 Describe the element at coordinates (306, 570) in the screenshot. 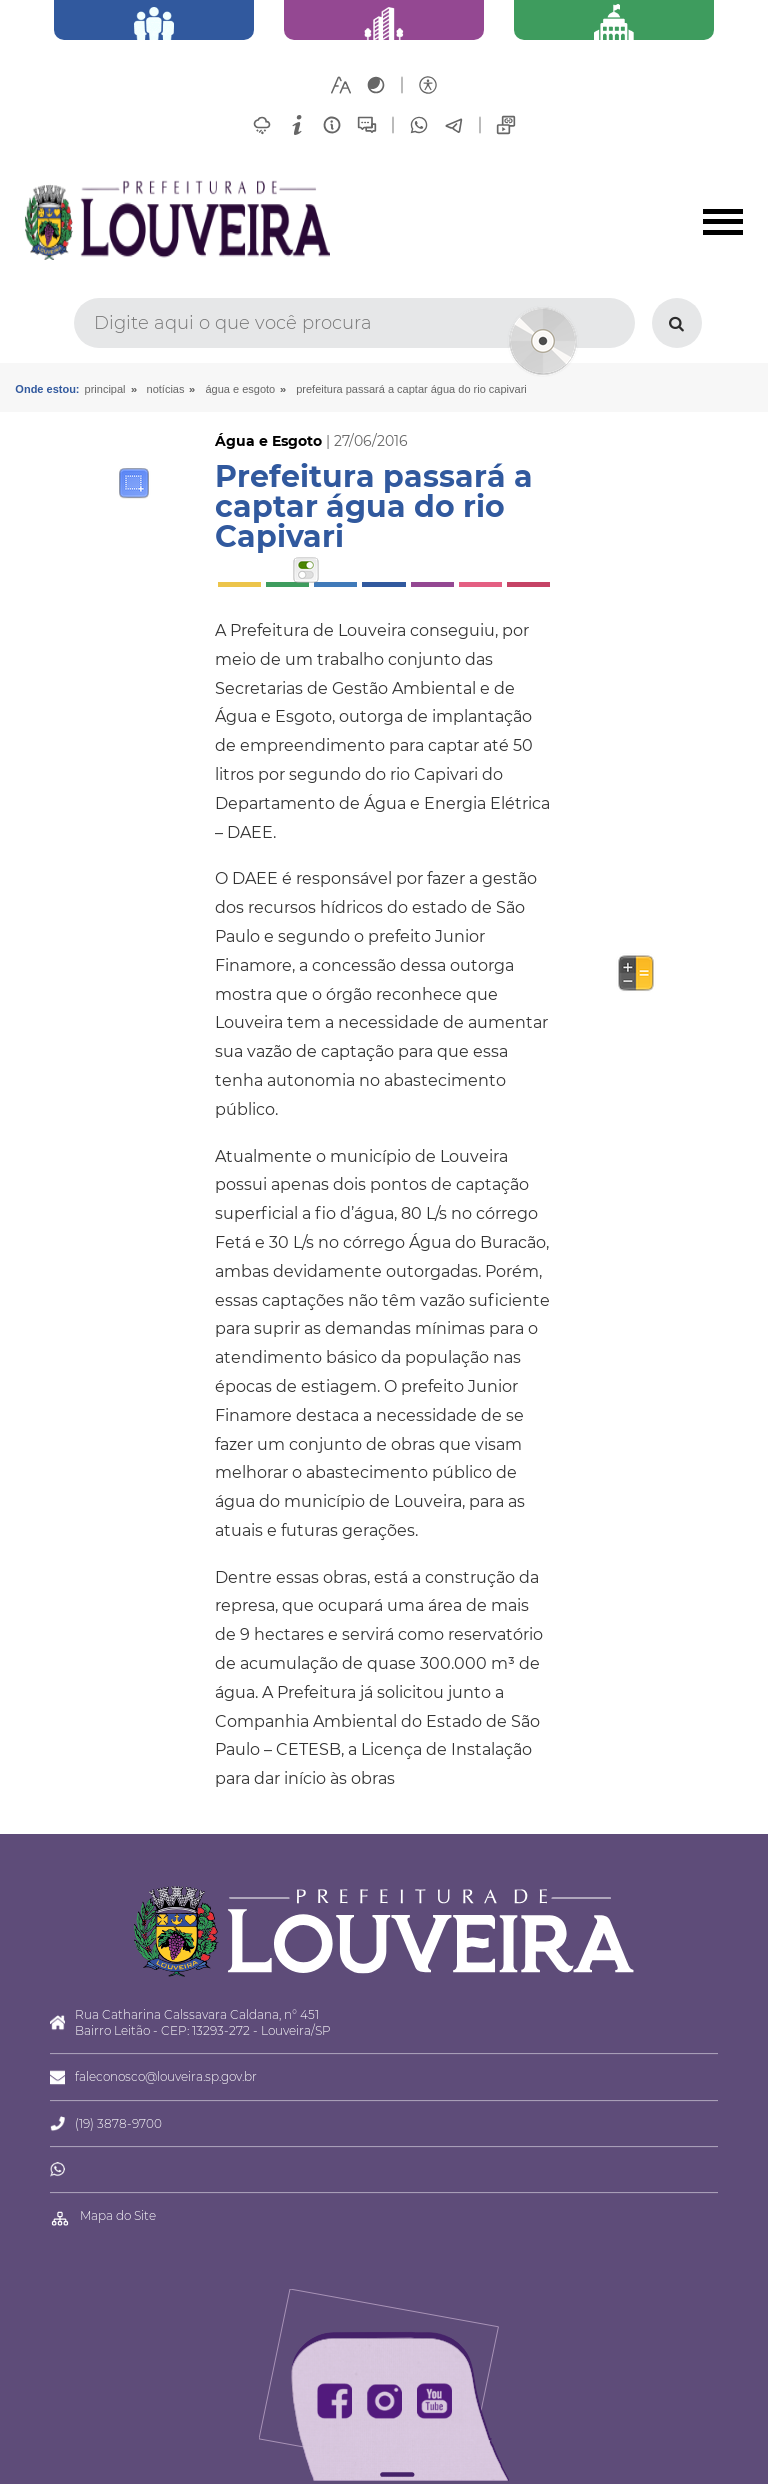

I see `open unity tweak tool settings` at that location.